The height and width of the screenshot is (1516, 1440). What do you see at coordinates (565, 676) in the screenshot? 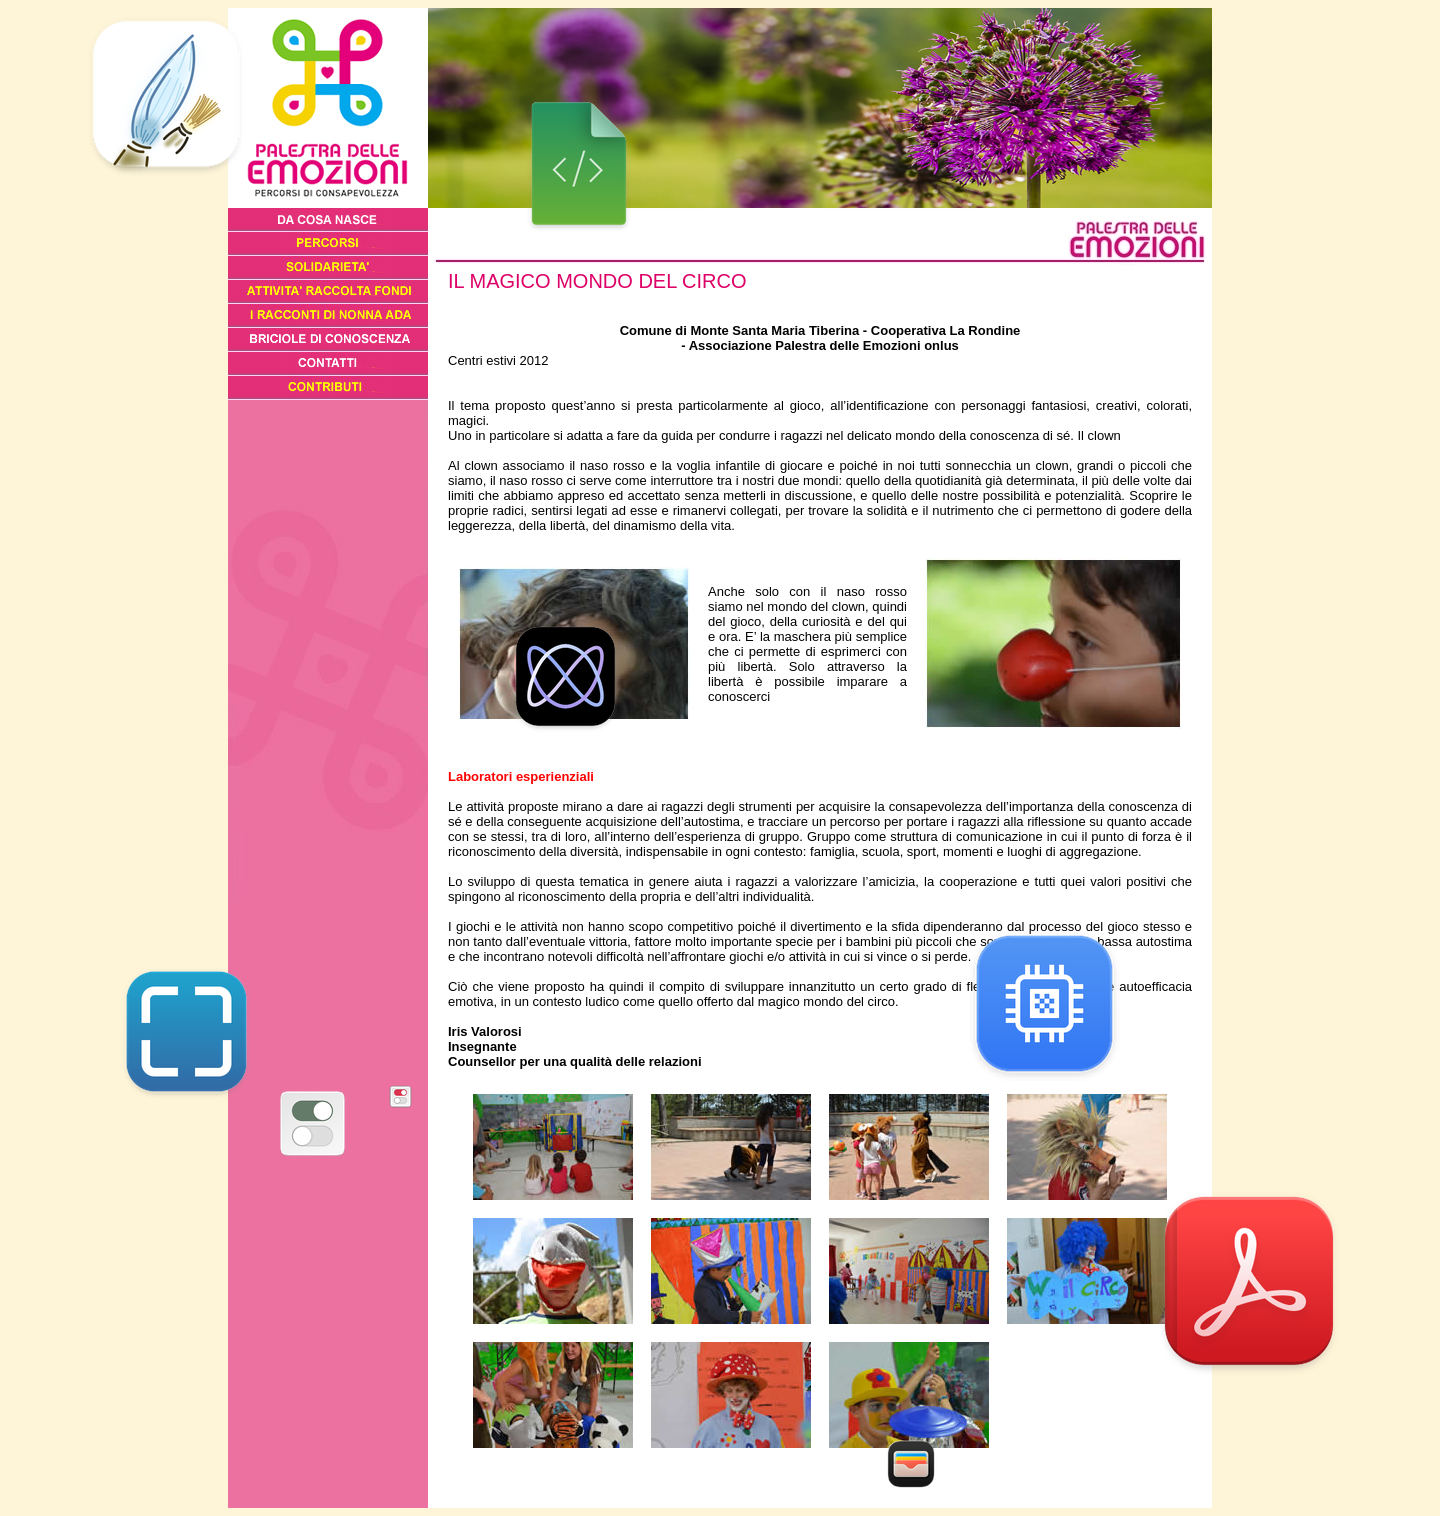
I see `open ladybird web browser` at bounding box center [565, 676].